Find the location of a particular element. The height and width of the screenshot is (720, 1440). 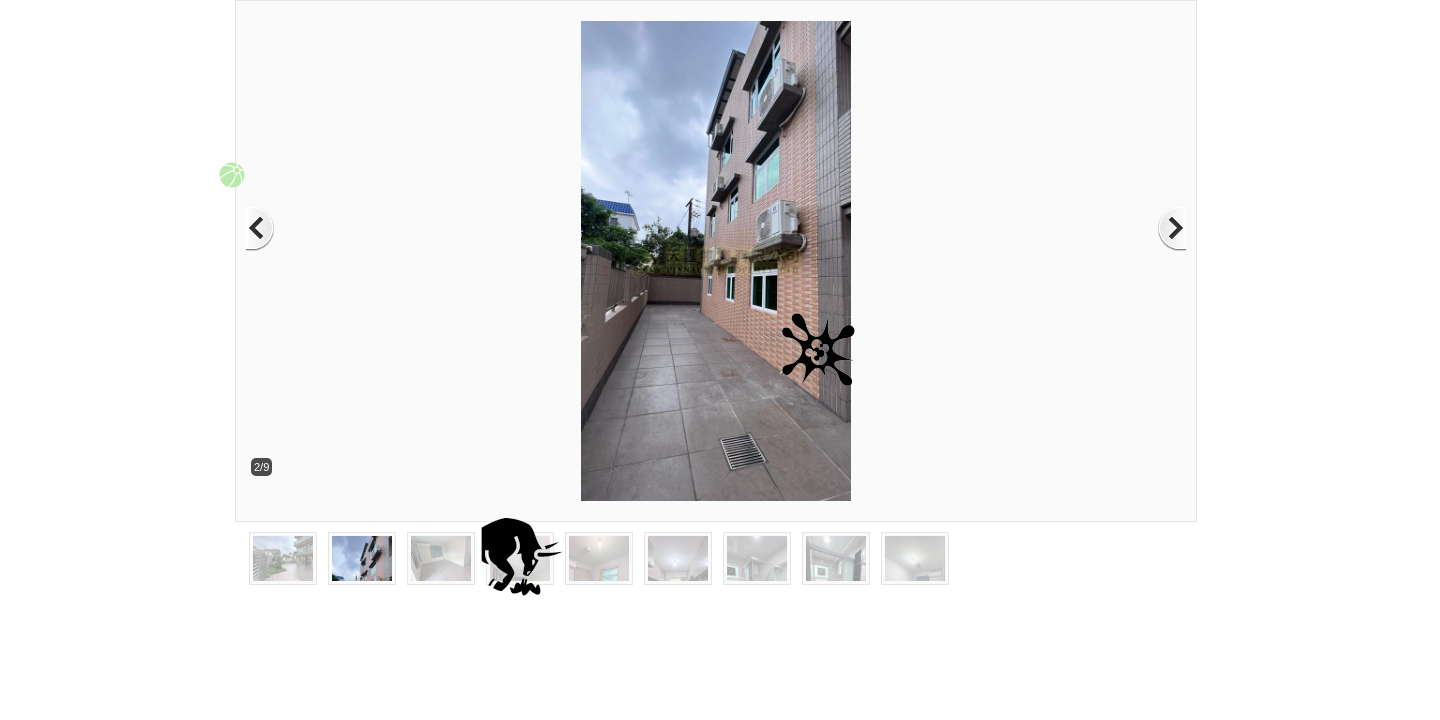

indicates a biological or molecular element in a game is located at coordinates (818, 349).